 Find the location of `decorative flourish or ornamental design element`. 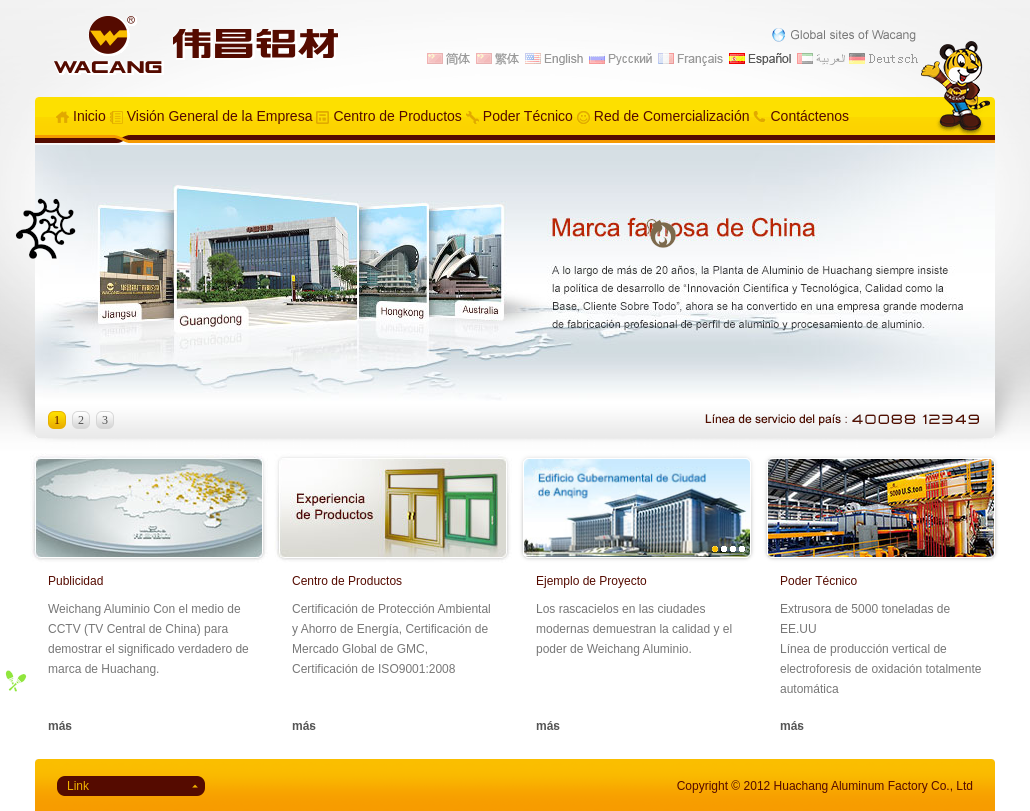

decorative flourish or ornamental design element is located at coordinates (45, 228).